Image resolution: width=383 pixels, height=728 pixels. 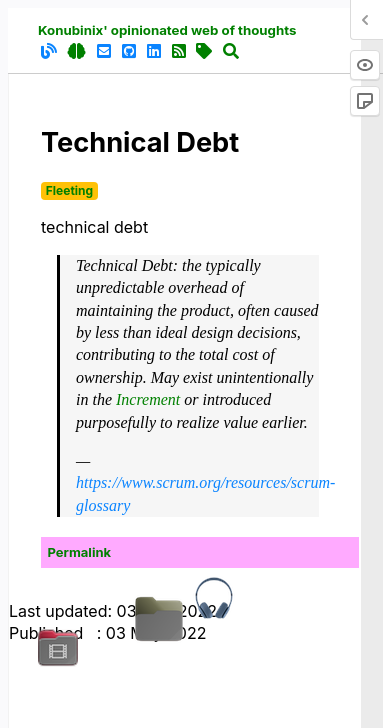 What do you see at coordinates (159, 619) in the screenshot?
I see `an open folder in the file system` at bounding box center [159, 619].